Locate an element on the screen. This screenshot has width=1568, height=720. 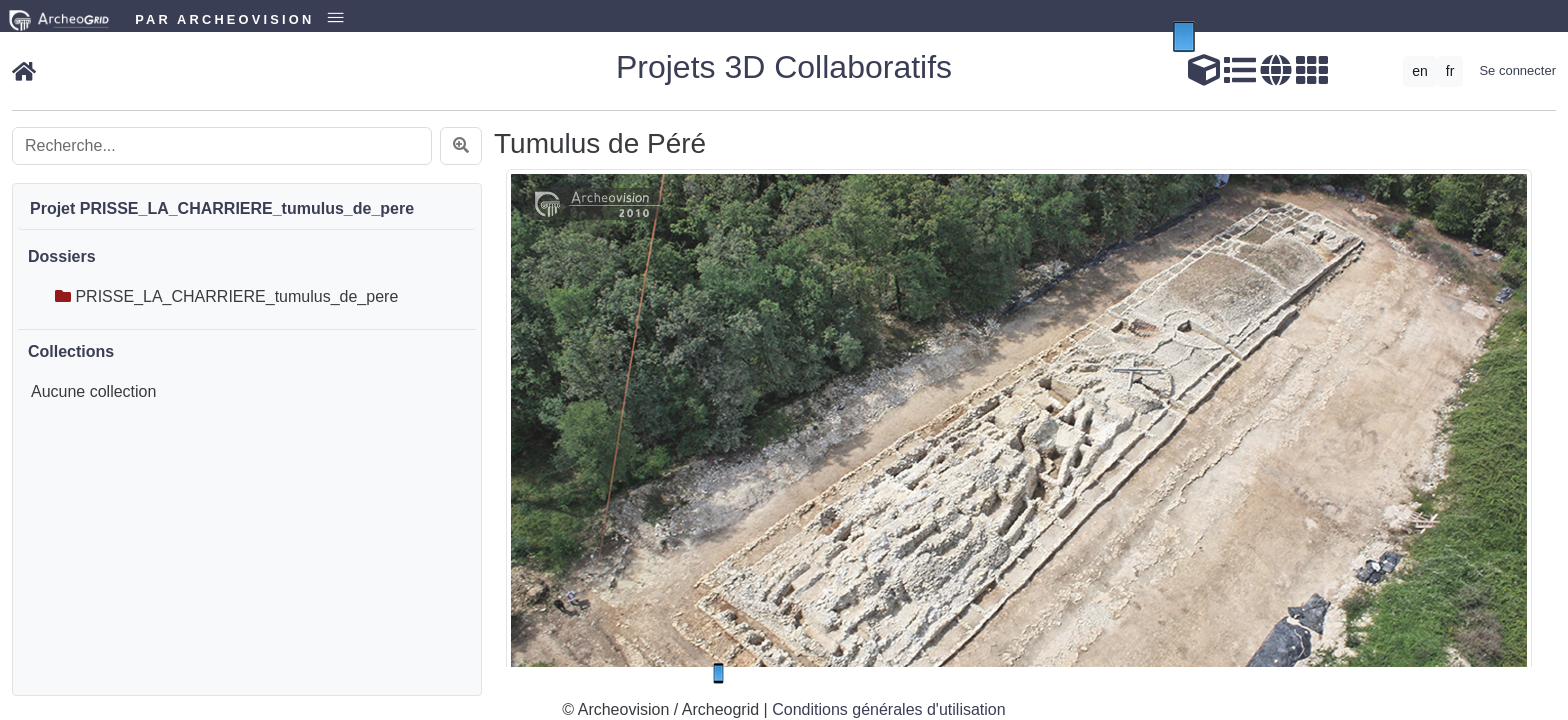
iPad Air device connected is located at coordinates (1184, 37).